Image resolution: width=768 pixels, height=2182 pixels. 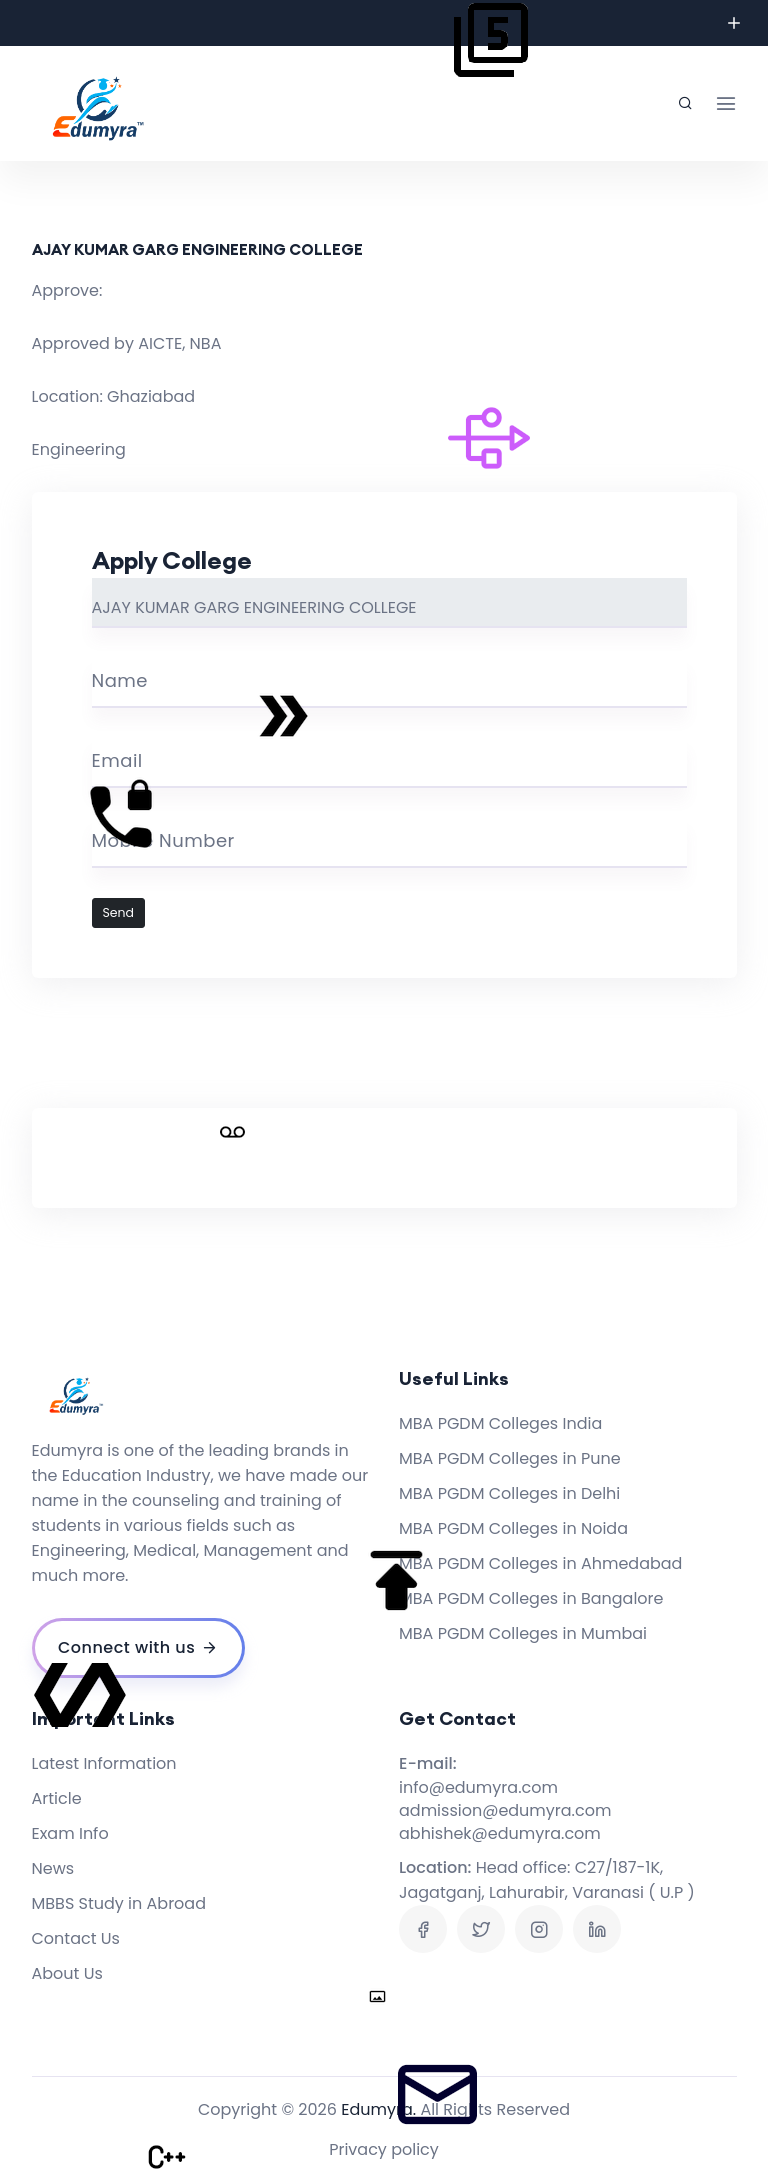 I want to click on filter or view the fifth item in a series, so click(x=491, y=40).